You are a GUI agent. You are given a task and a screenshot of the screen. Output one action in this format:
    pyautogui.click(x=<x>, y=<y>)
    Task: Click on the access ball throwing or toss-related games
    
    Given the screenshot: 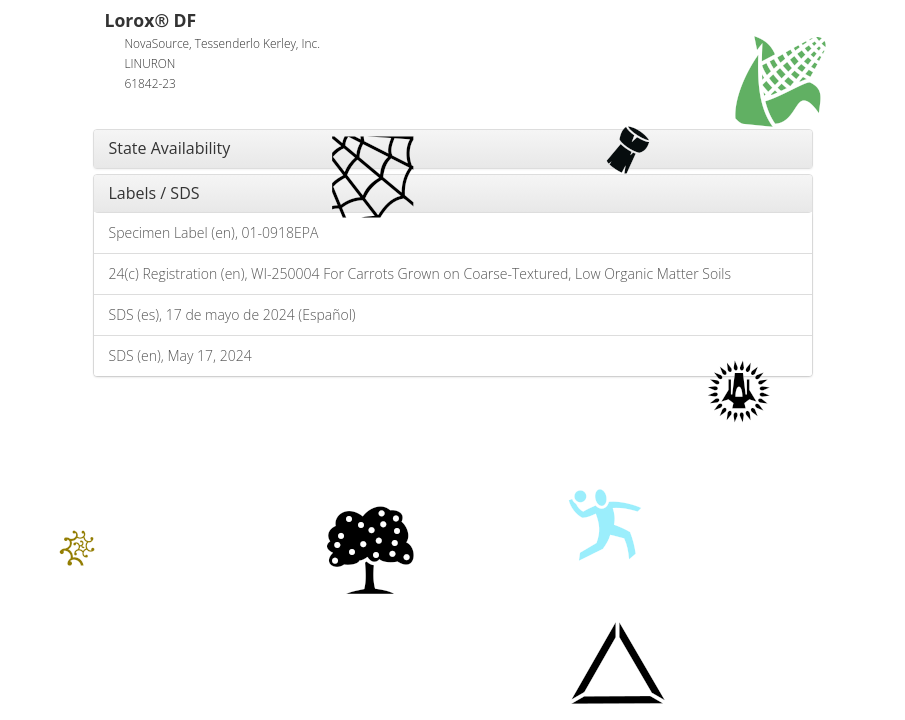 What is the action you would take?
    pyautogui.click(x=605, y=525)
    